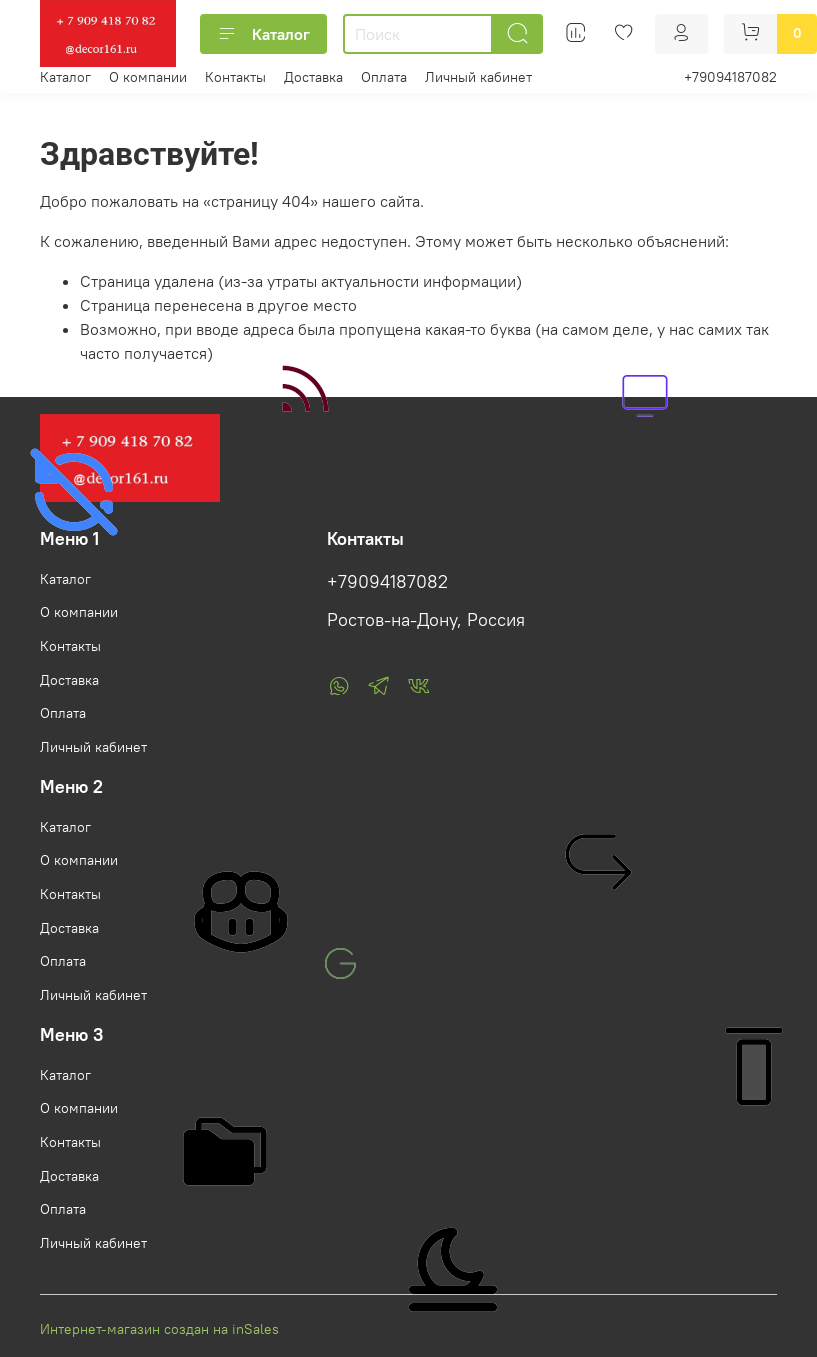 This screenshot has height=1357, width=817. What do you see at coordinates (453, 1272) in the screenshot?
I see `indicates hazy or foggy nighttime weather conditions` at bounding box center [453, 1272].